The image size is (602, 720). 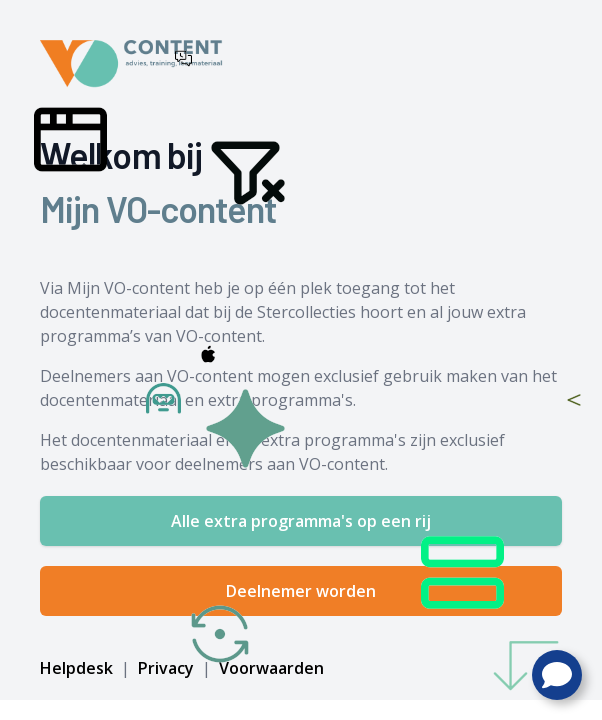 I want to click on indicates an outdated or stale discussion thread, so click(x=183, y=58).